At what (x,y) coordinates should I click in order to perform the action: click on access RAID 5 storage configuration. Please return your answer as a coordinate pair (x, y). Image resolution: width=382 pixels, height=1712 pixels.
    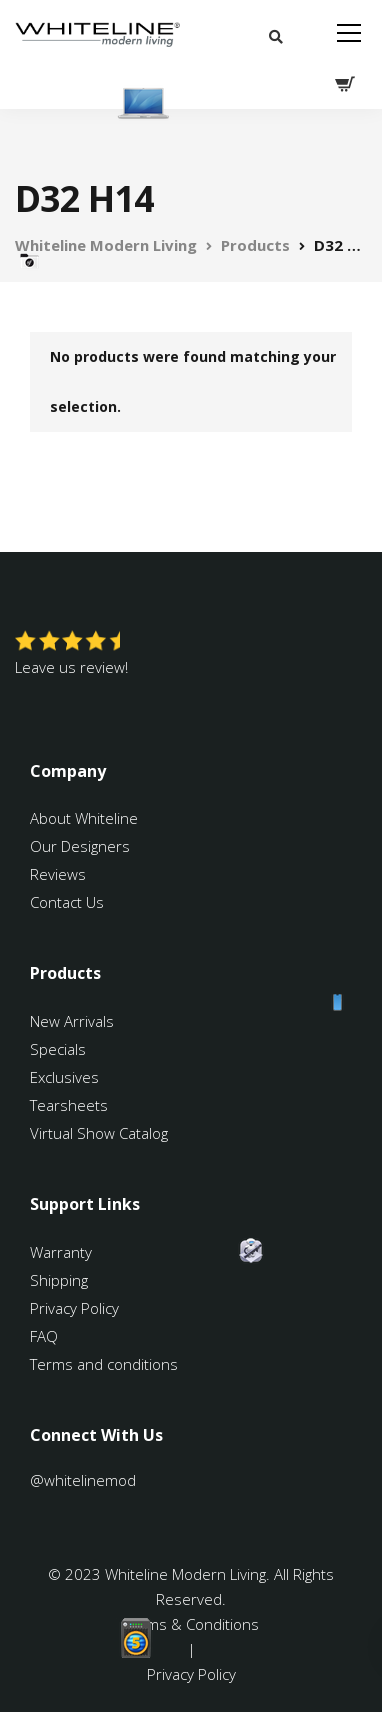
    Looking at the image, I should click on (136, 1638).